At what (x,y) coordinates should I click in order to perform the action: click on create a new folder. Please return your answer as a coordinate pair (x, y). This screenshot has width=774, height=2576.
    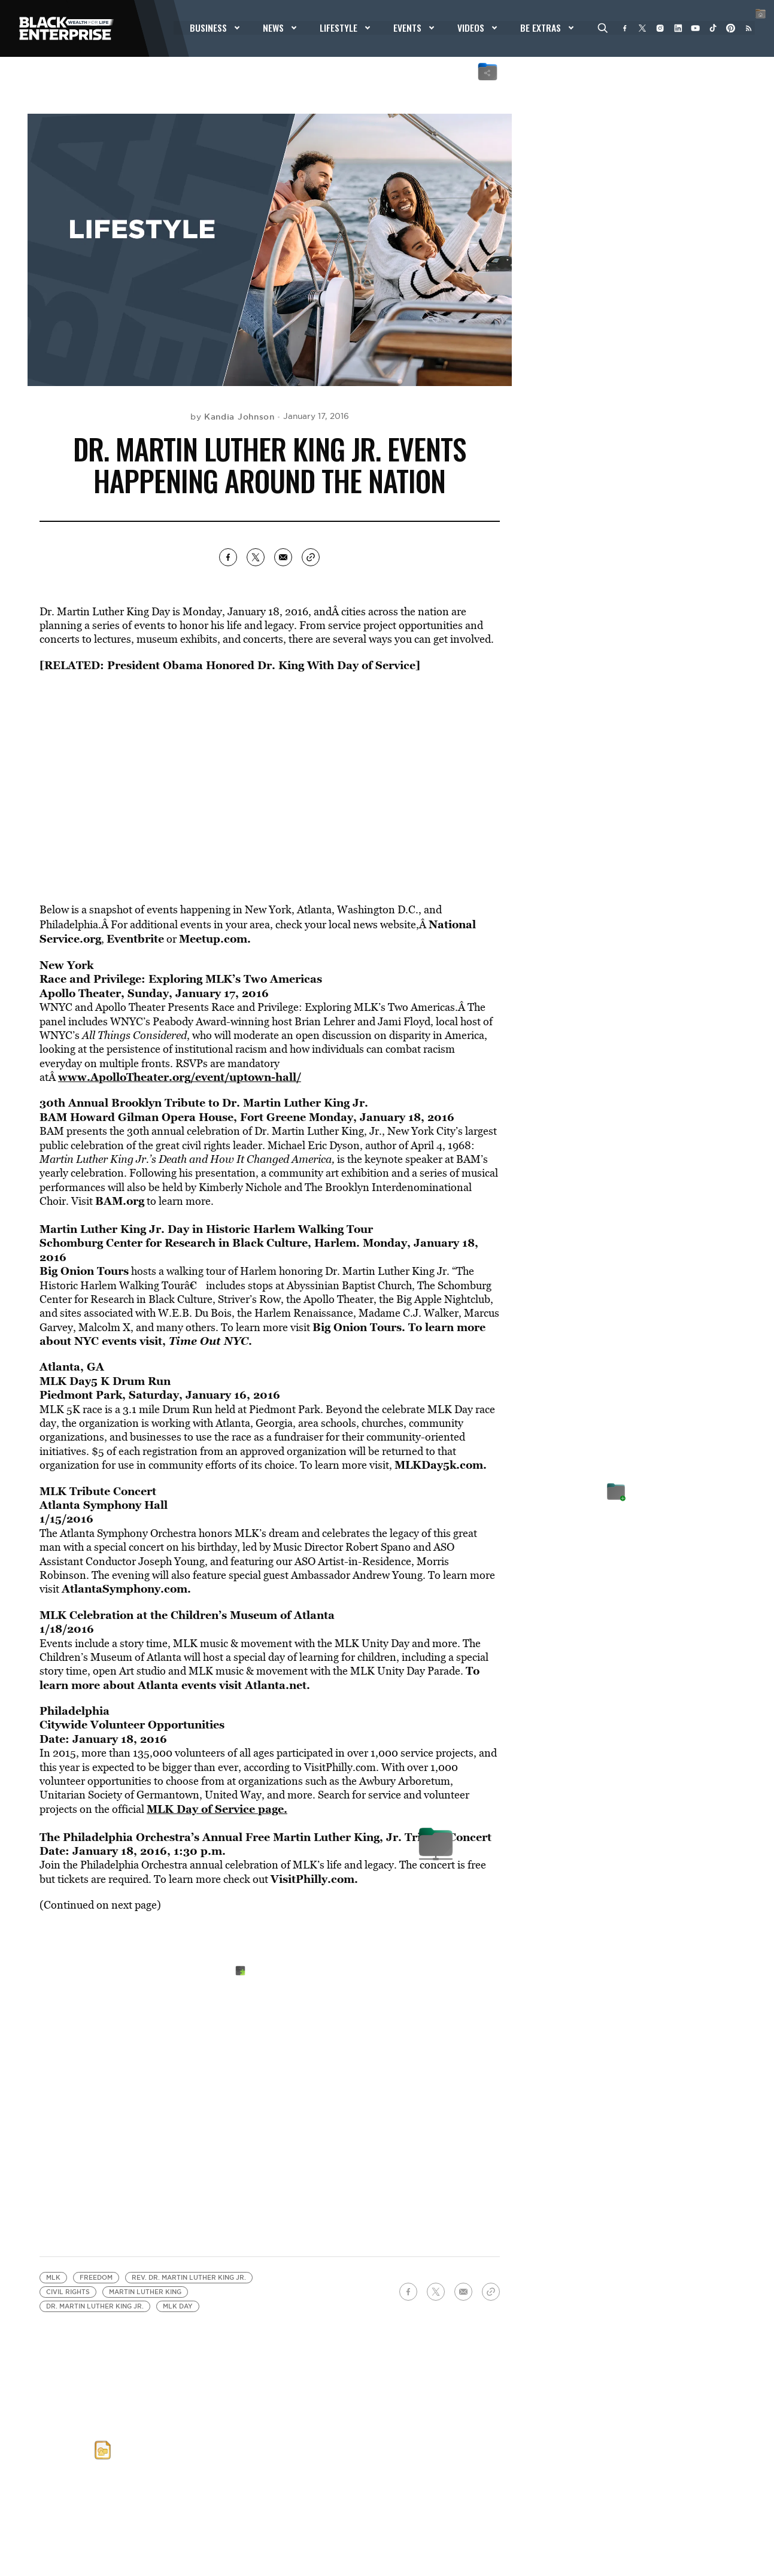
    Looking at the image, I should click on (616, 1491).